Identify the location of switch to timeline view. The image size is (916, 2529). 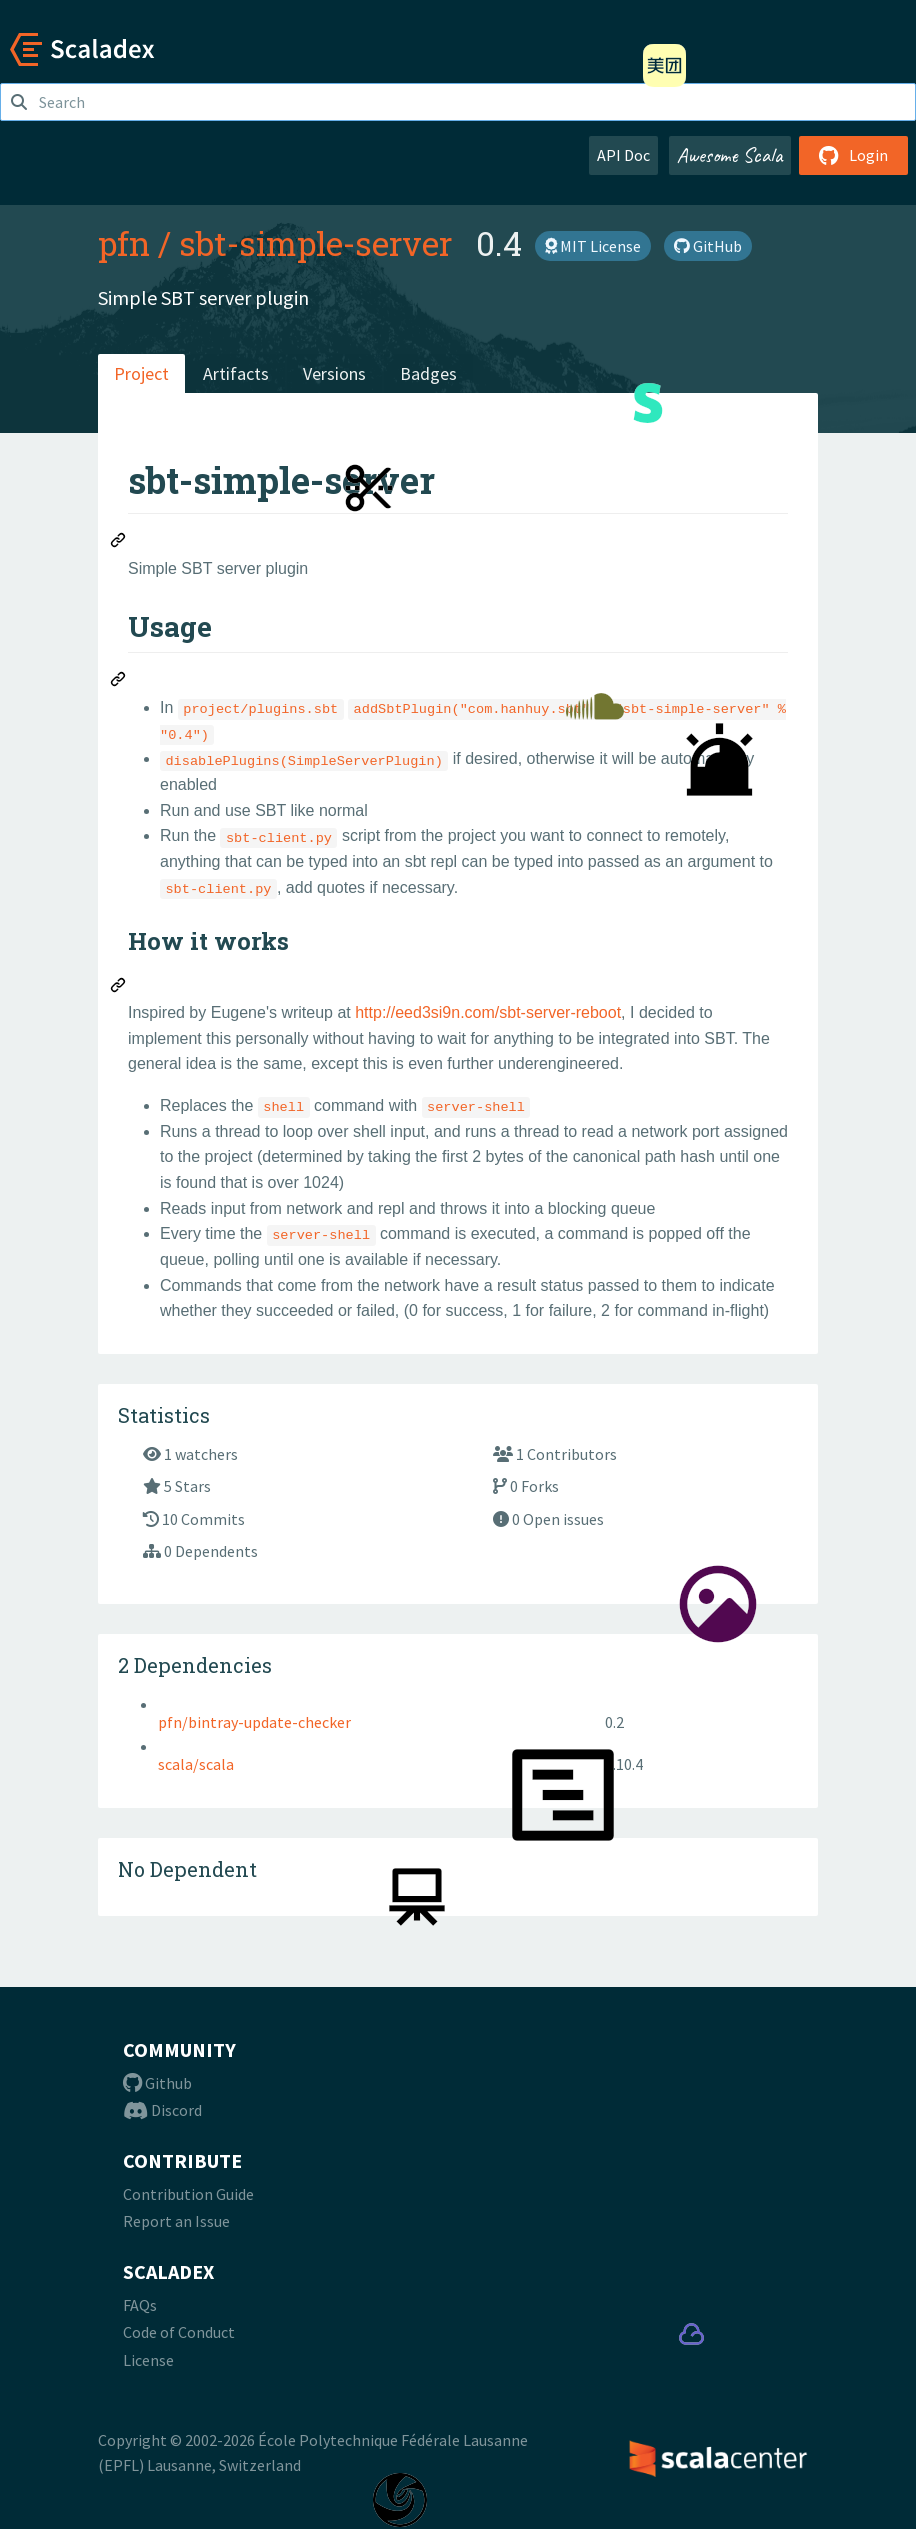
(563, 1795).